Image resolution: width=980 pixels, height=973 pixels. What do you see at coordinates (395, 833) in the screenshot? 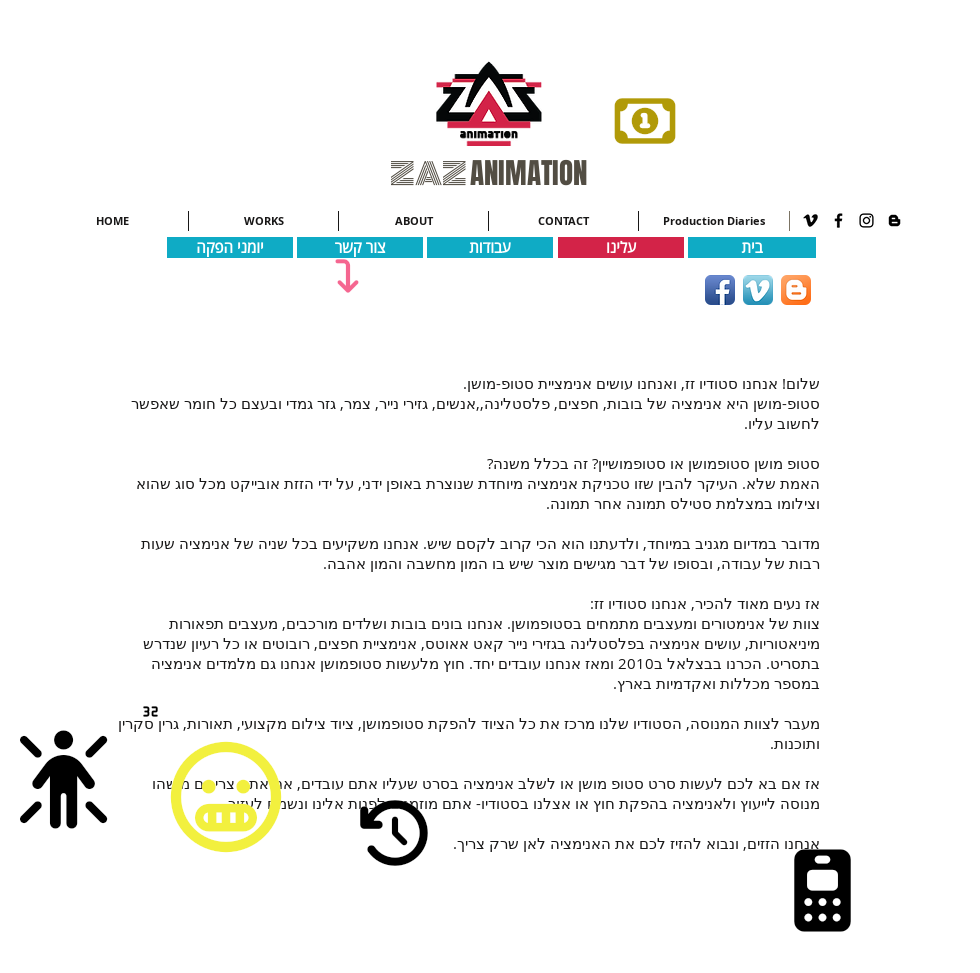
I see `view history or recent activity` at bounding box center [395, 833].